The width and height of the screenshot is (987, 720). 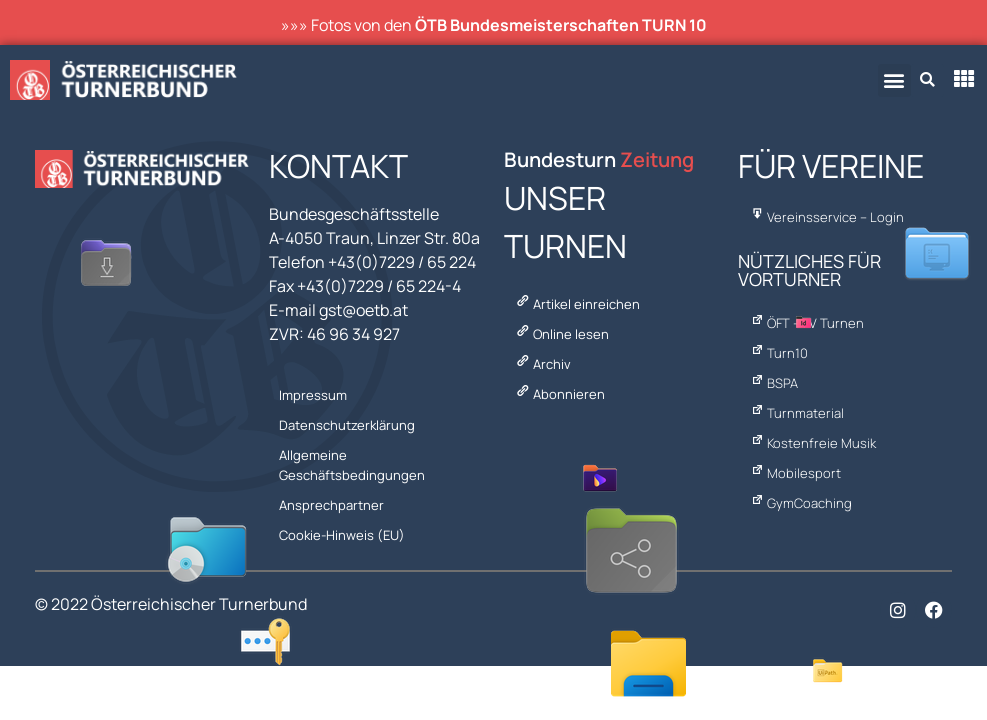 What do you see at coordinates (265, 641) in the screenshot?
I see `manage saved passwords and login credentials` at bounding box center [265, 641].